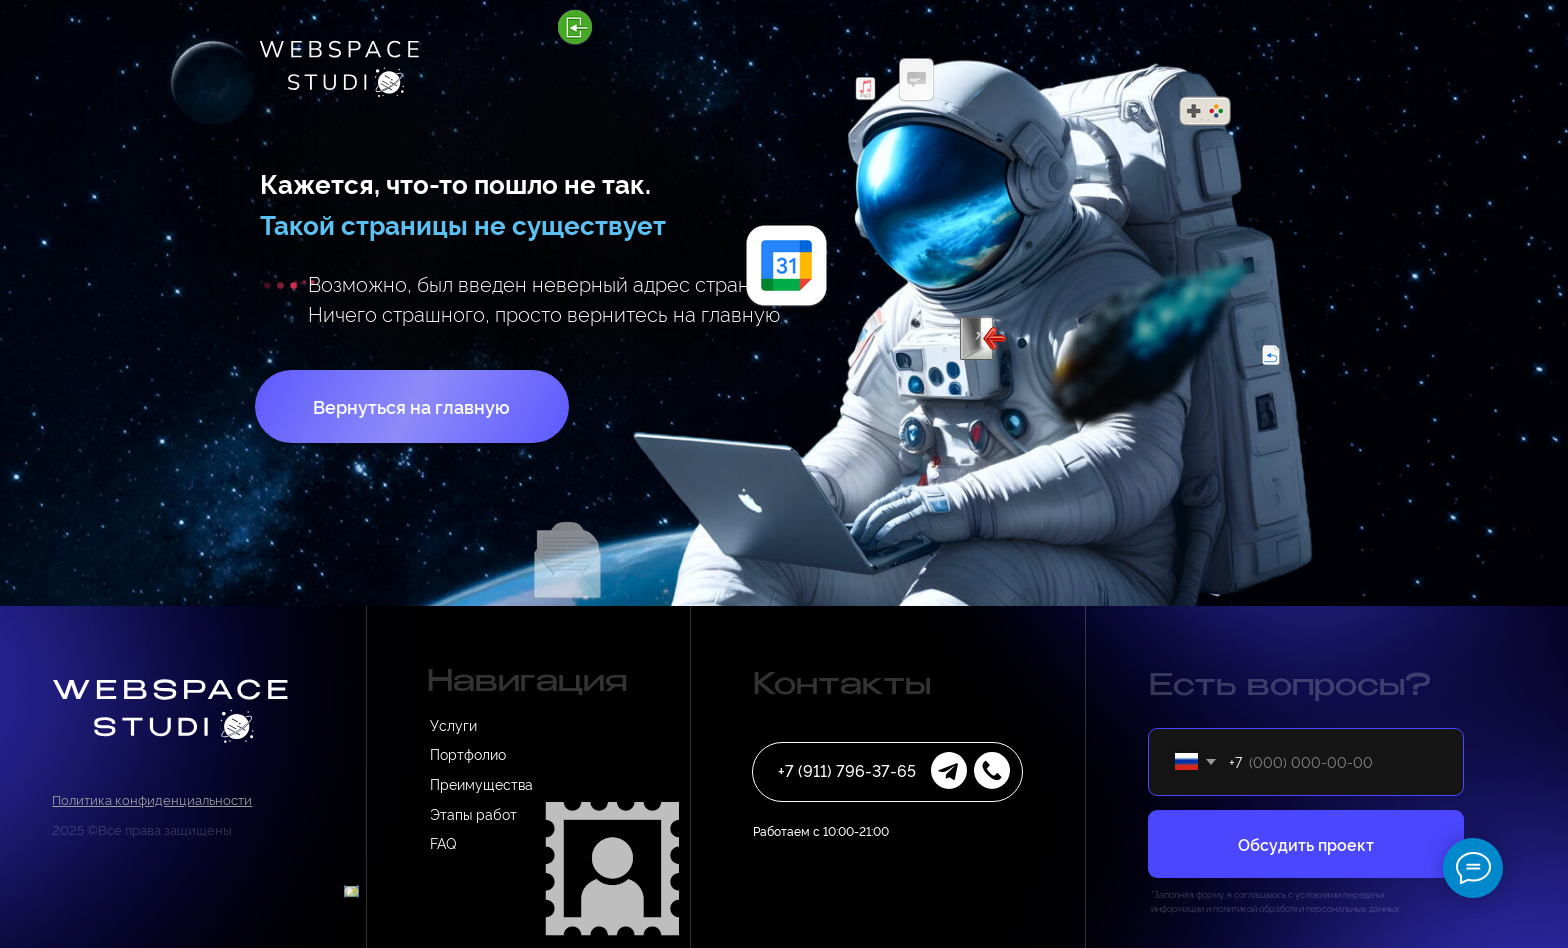 The width and height of the screenshot is (1568, 948). Describe the element at coordinates (786, 265) in the screenshot. I see `open Google Calendar app` at that location.